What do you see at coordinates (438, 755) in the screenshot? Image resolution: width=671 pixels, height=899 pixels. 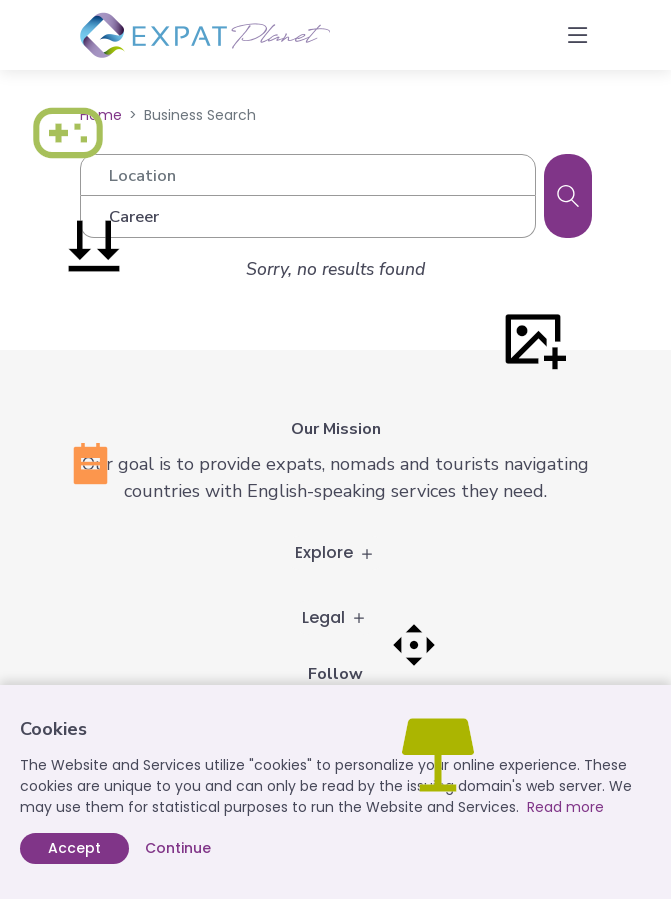 I see `open keynote presentation app` at bounding box center [438, 755].